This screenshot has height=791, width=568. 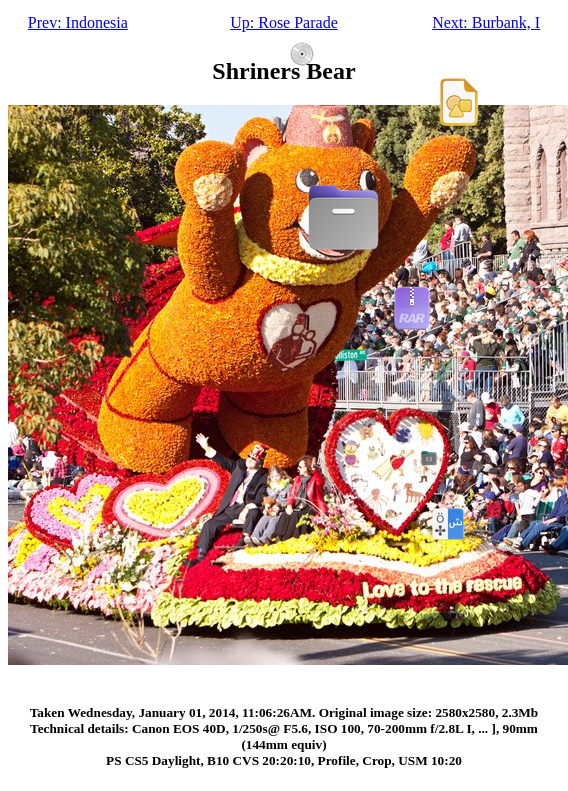 What do you see at coordinates (343, 217) in the screenshot?
I see `open the file manager application` at bounding box center [343, 217].